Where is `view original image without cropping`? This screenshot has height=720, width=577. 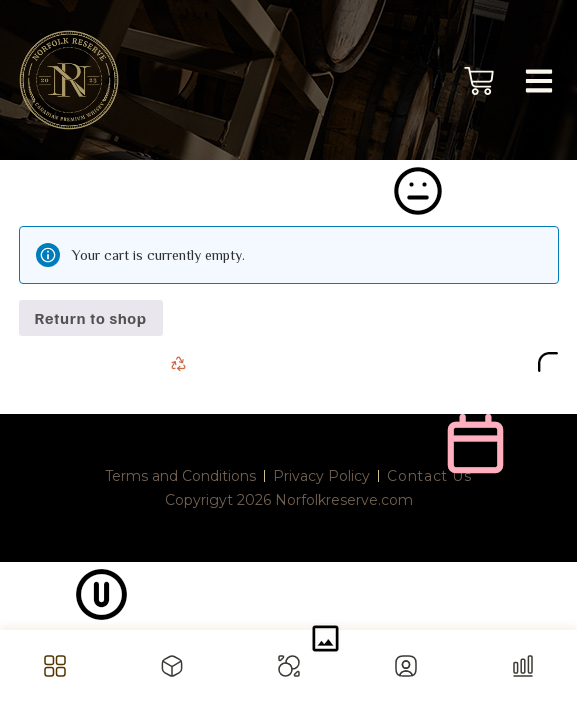 view original image without cropping is located at coordinates (325, 638).